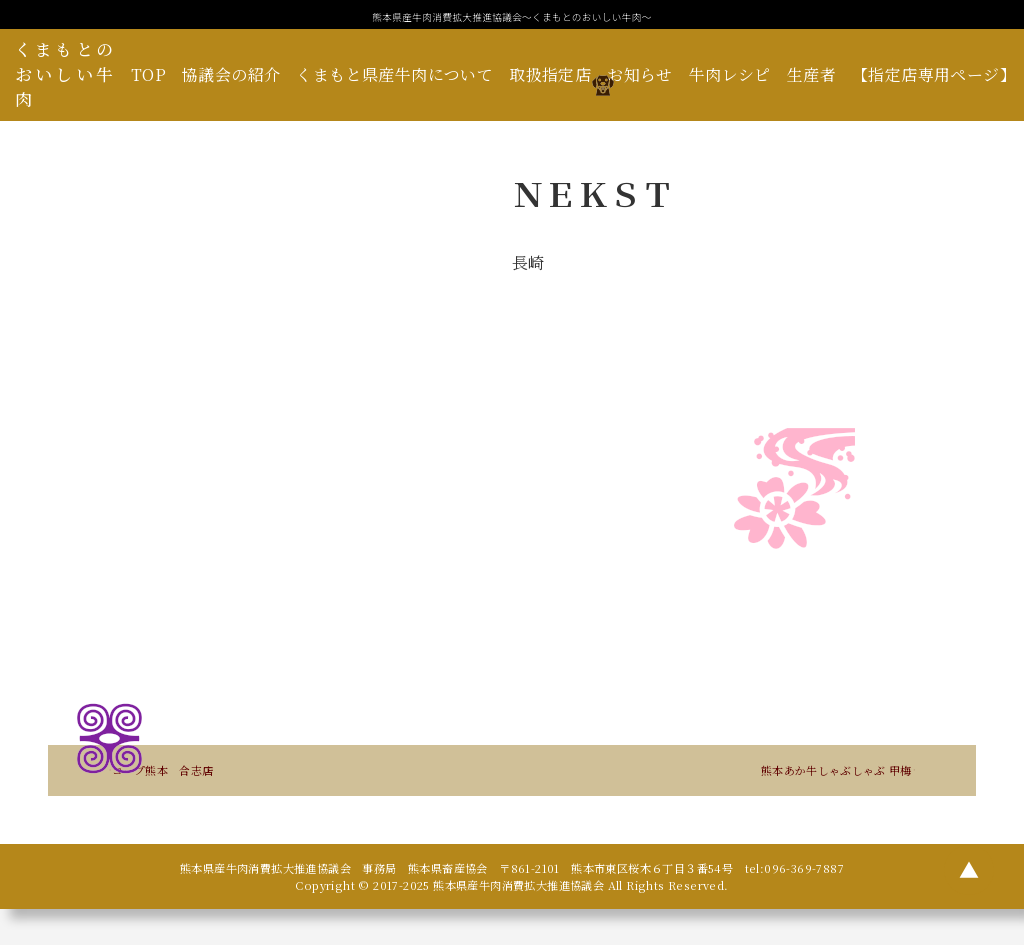 The height and width of the screenshot is (945, 1024). I want to click on view pet profile or pet-related features, so click(603, 85).